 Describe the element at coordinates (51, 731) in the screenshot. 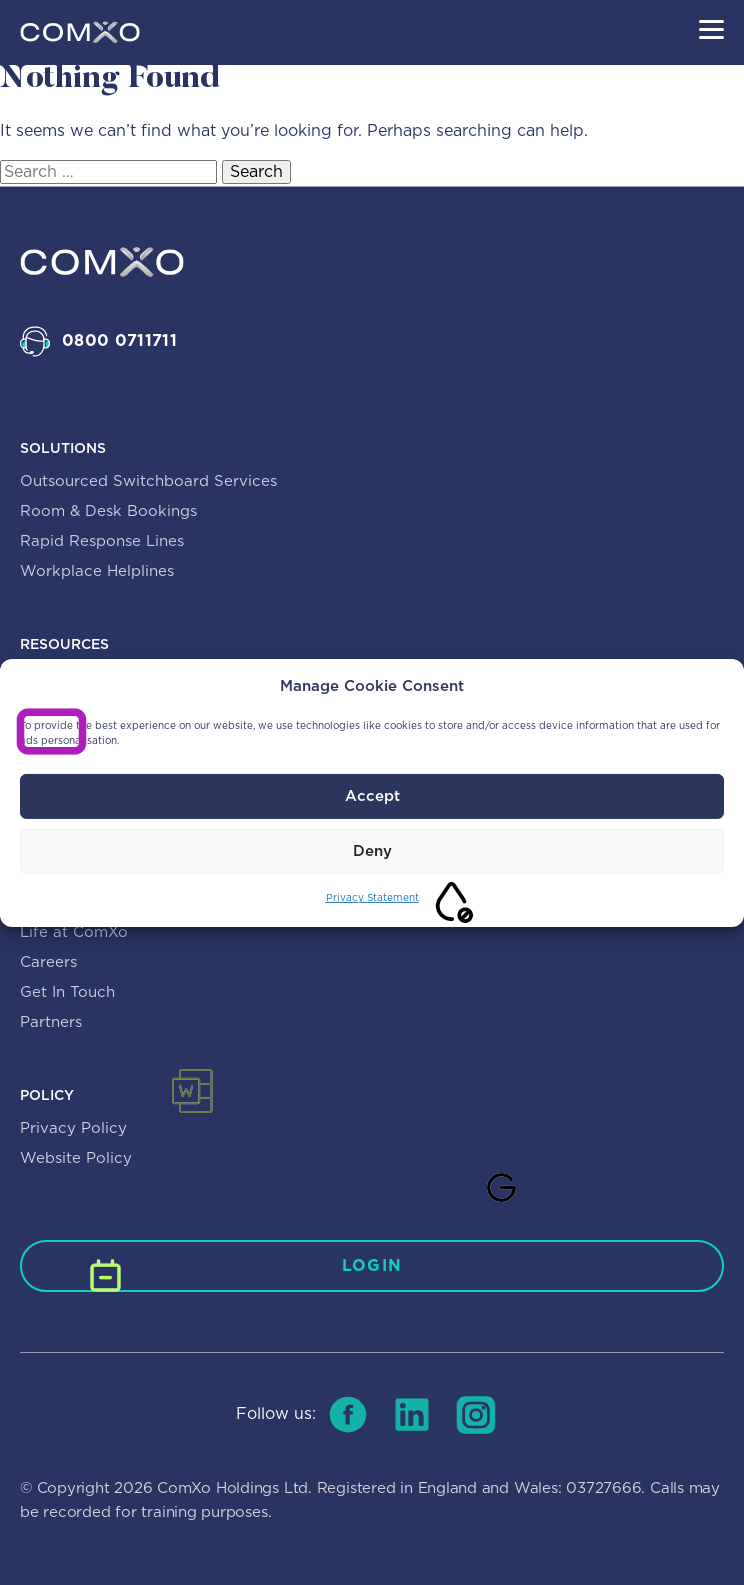

I see `crop image to 3:2 aspect ratio` at that location.